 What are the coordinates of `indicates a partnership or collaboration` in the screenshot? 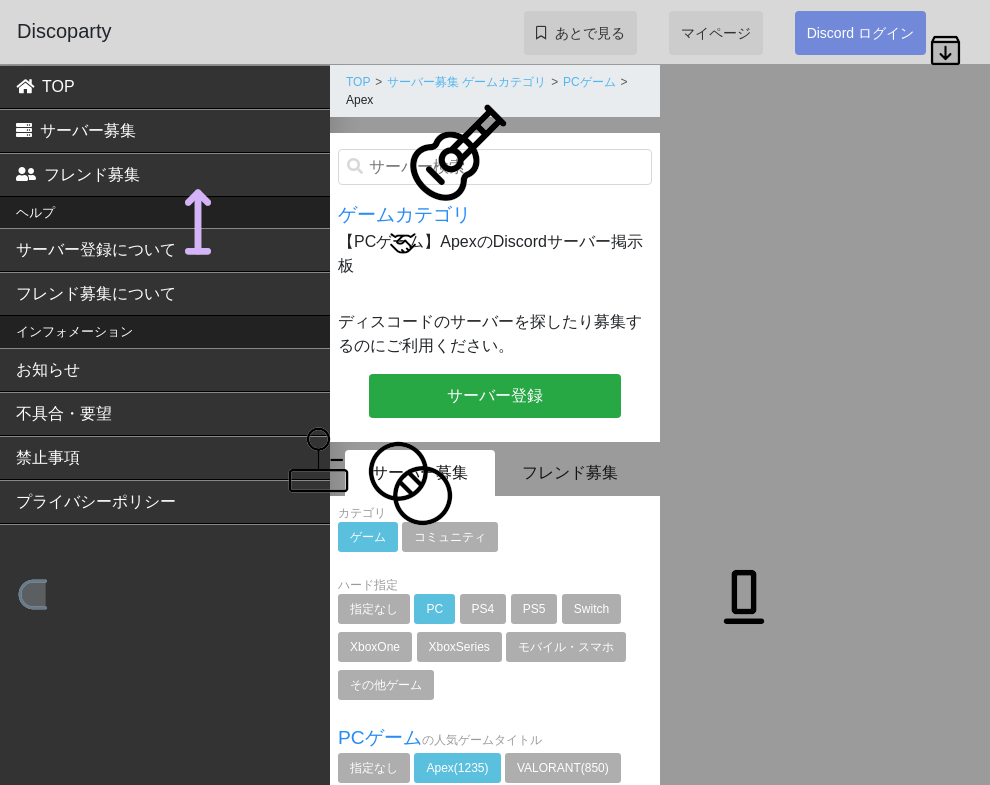 It's located at (403, 243).